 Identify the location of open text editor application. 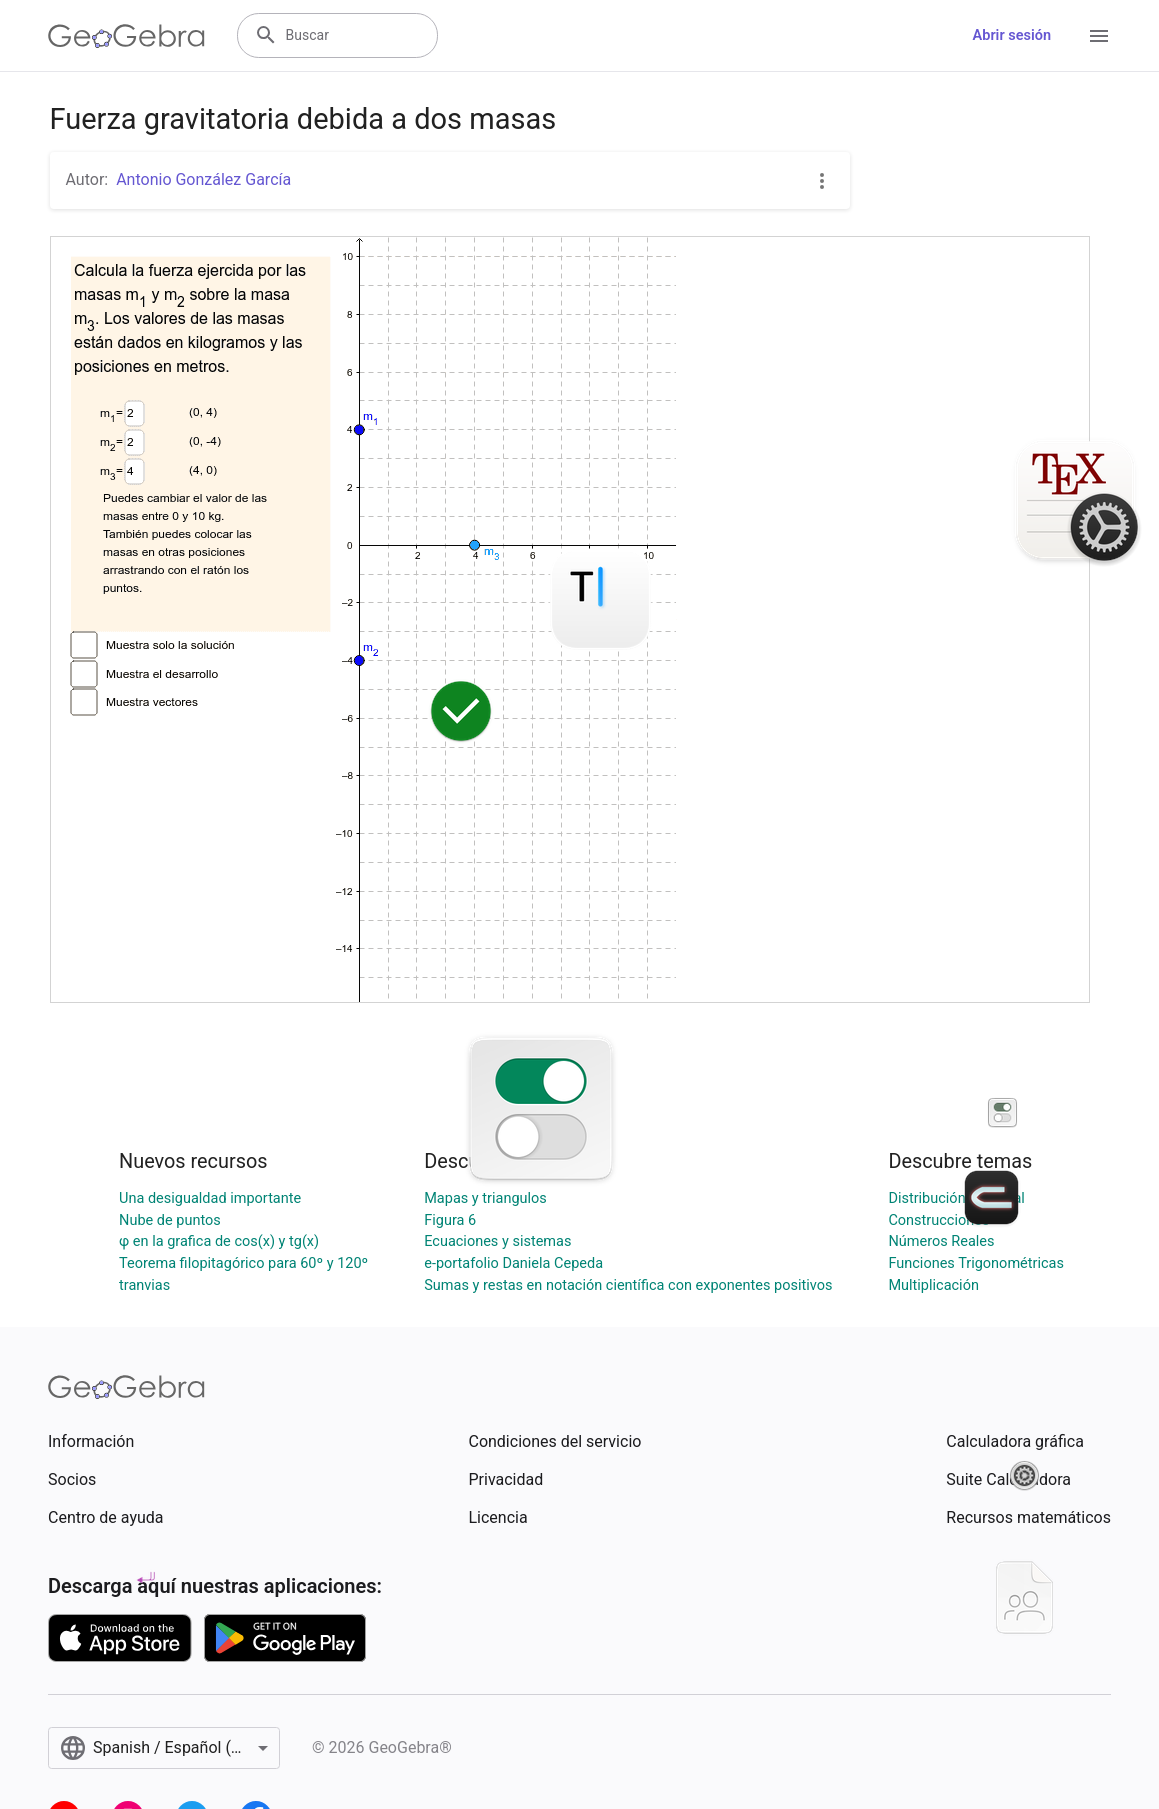
(600, 599).